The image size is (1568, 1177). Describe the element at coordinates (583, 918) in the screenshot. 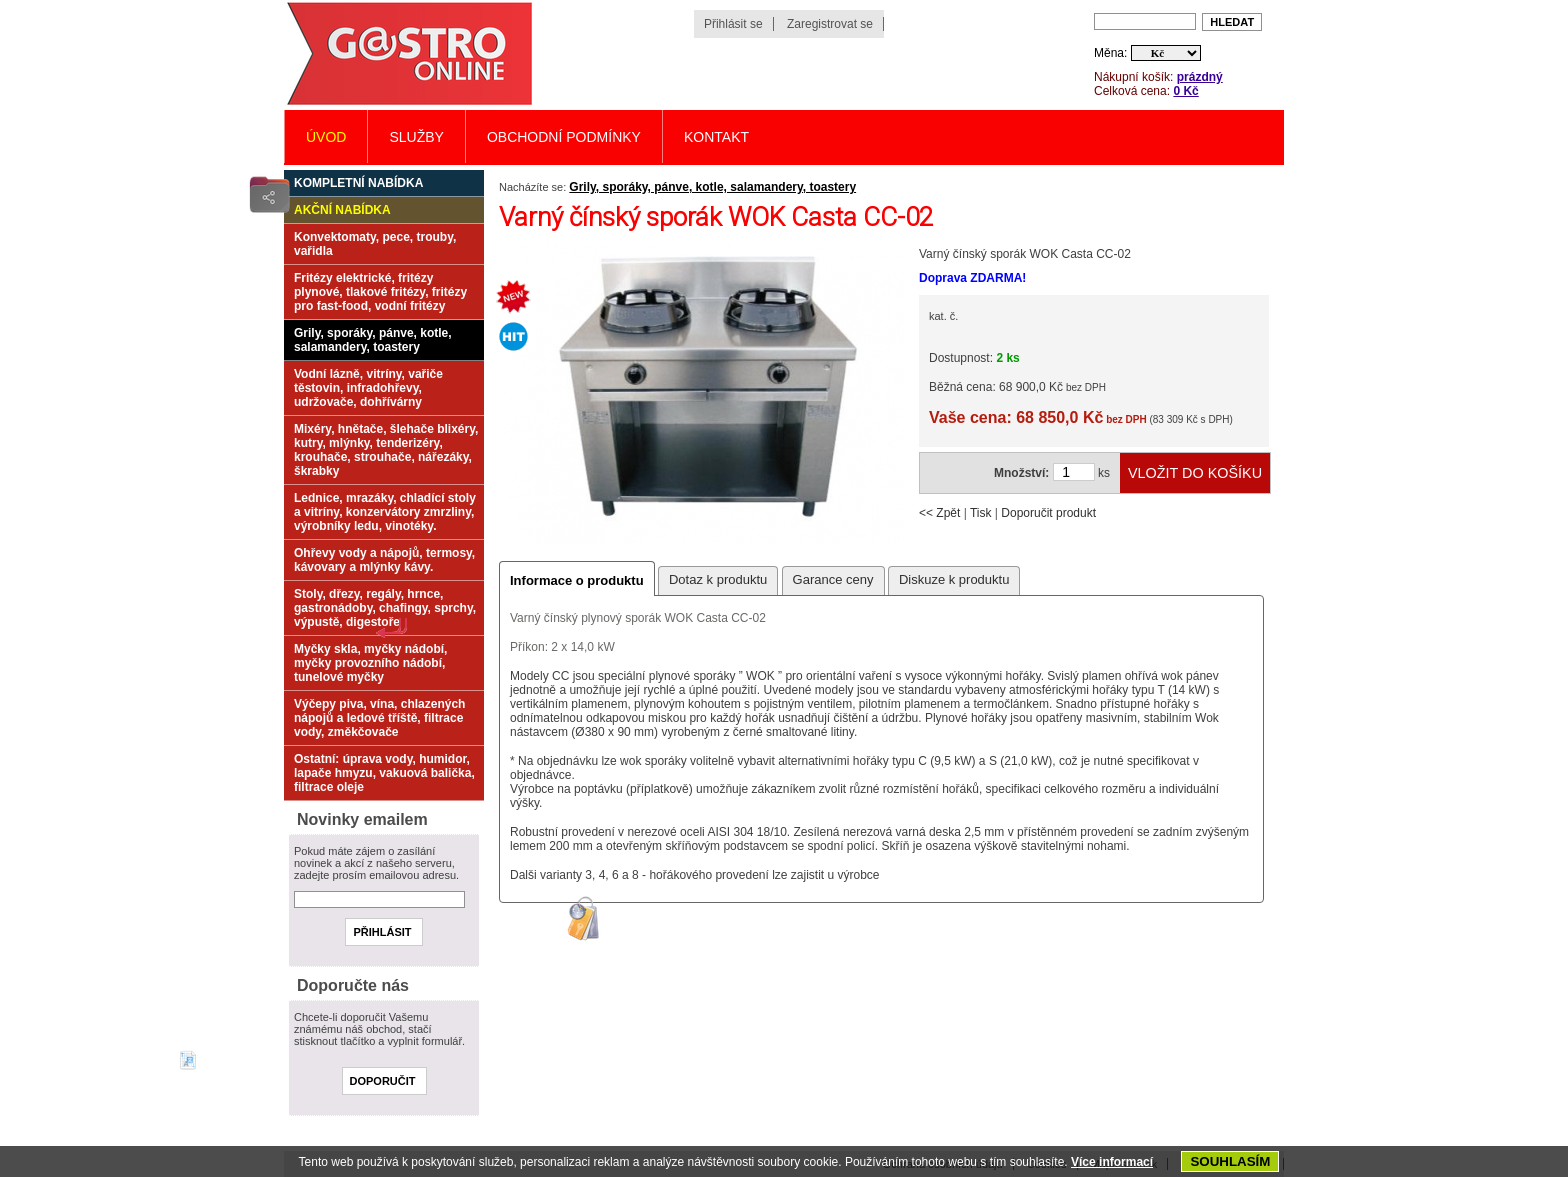

I see `manage single sign-on credentials and authentication` at that location.